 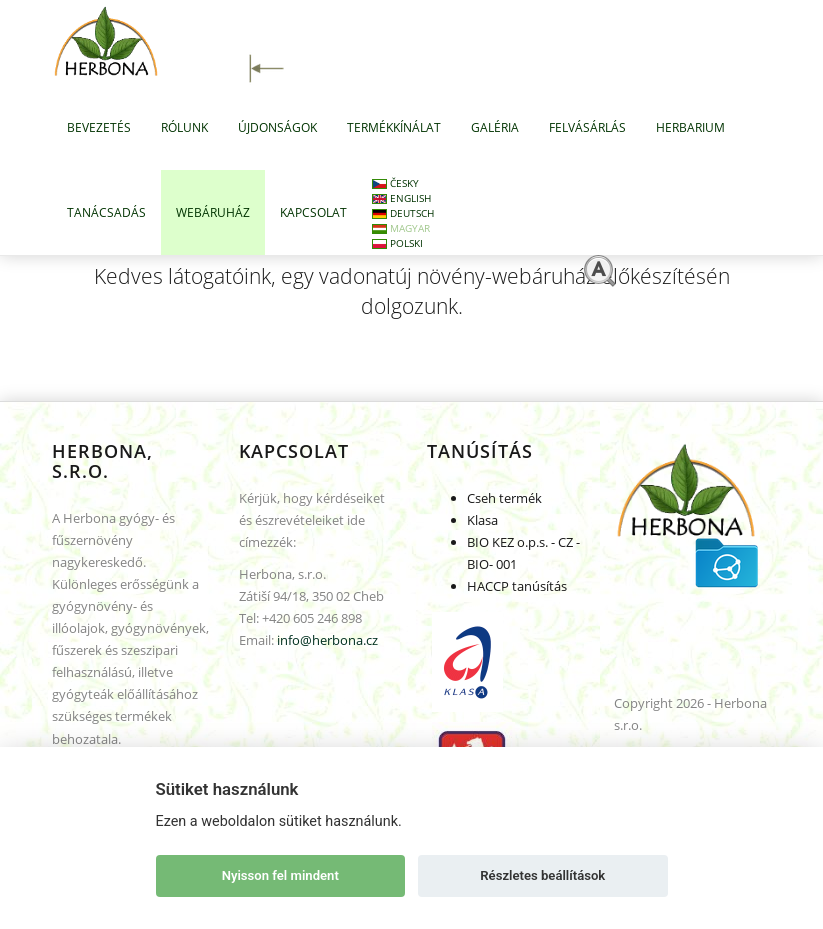 I want to click on go to the first item in a list or sequence, so click(x=266, y=68).